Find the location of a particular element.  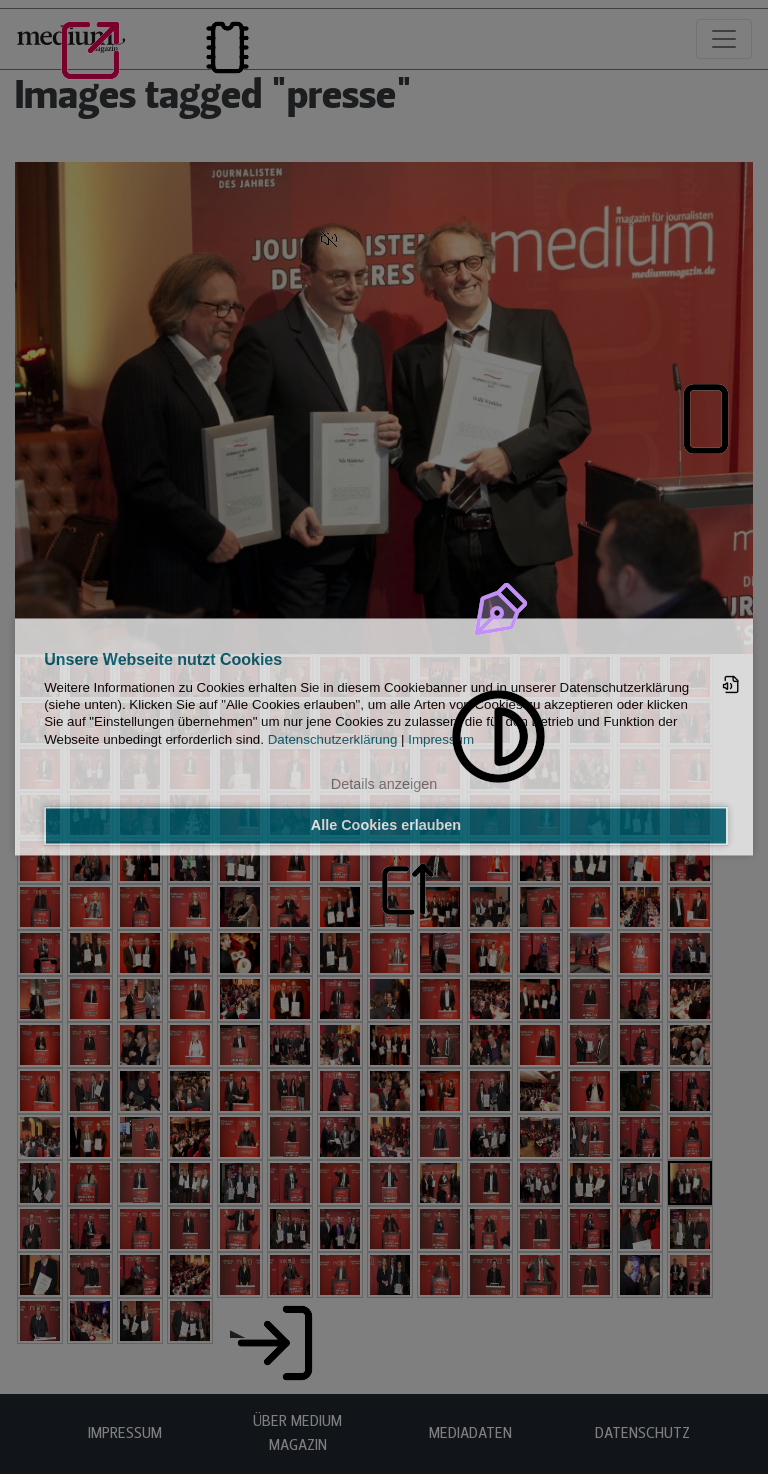

mute audio or sound is located at coordinates (329, 239).